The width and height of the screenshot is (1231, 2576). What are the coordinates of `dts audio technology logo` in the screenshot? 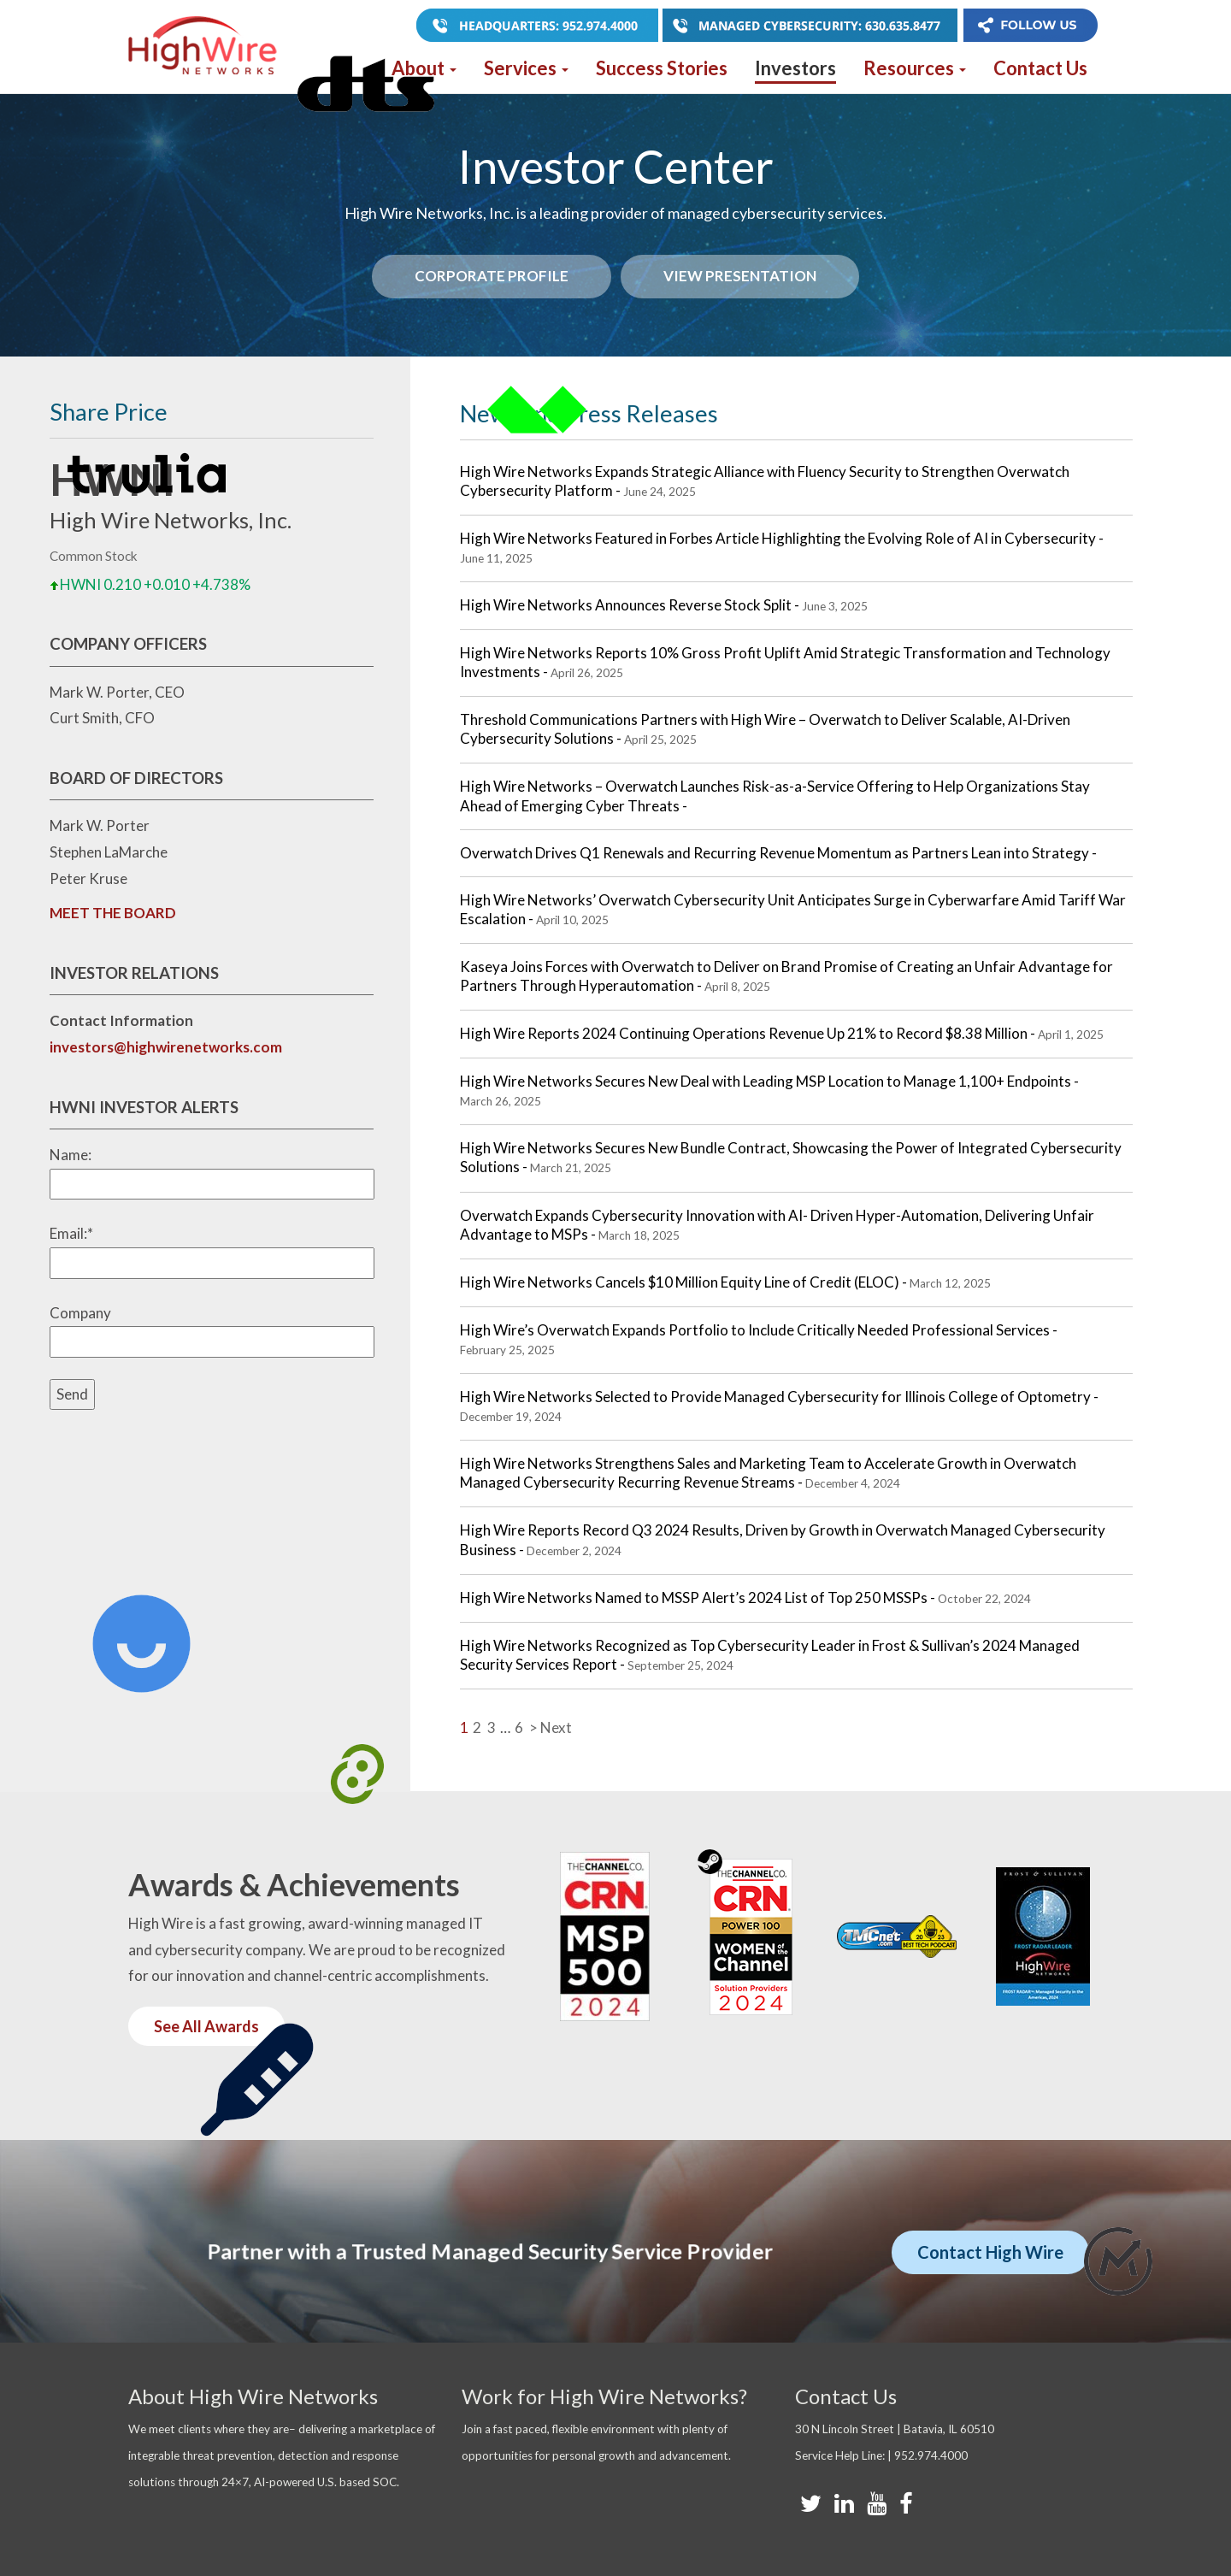 It's located at (366, 84).